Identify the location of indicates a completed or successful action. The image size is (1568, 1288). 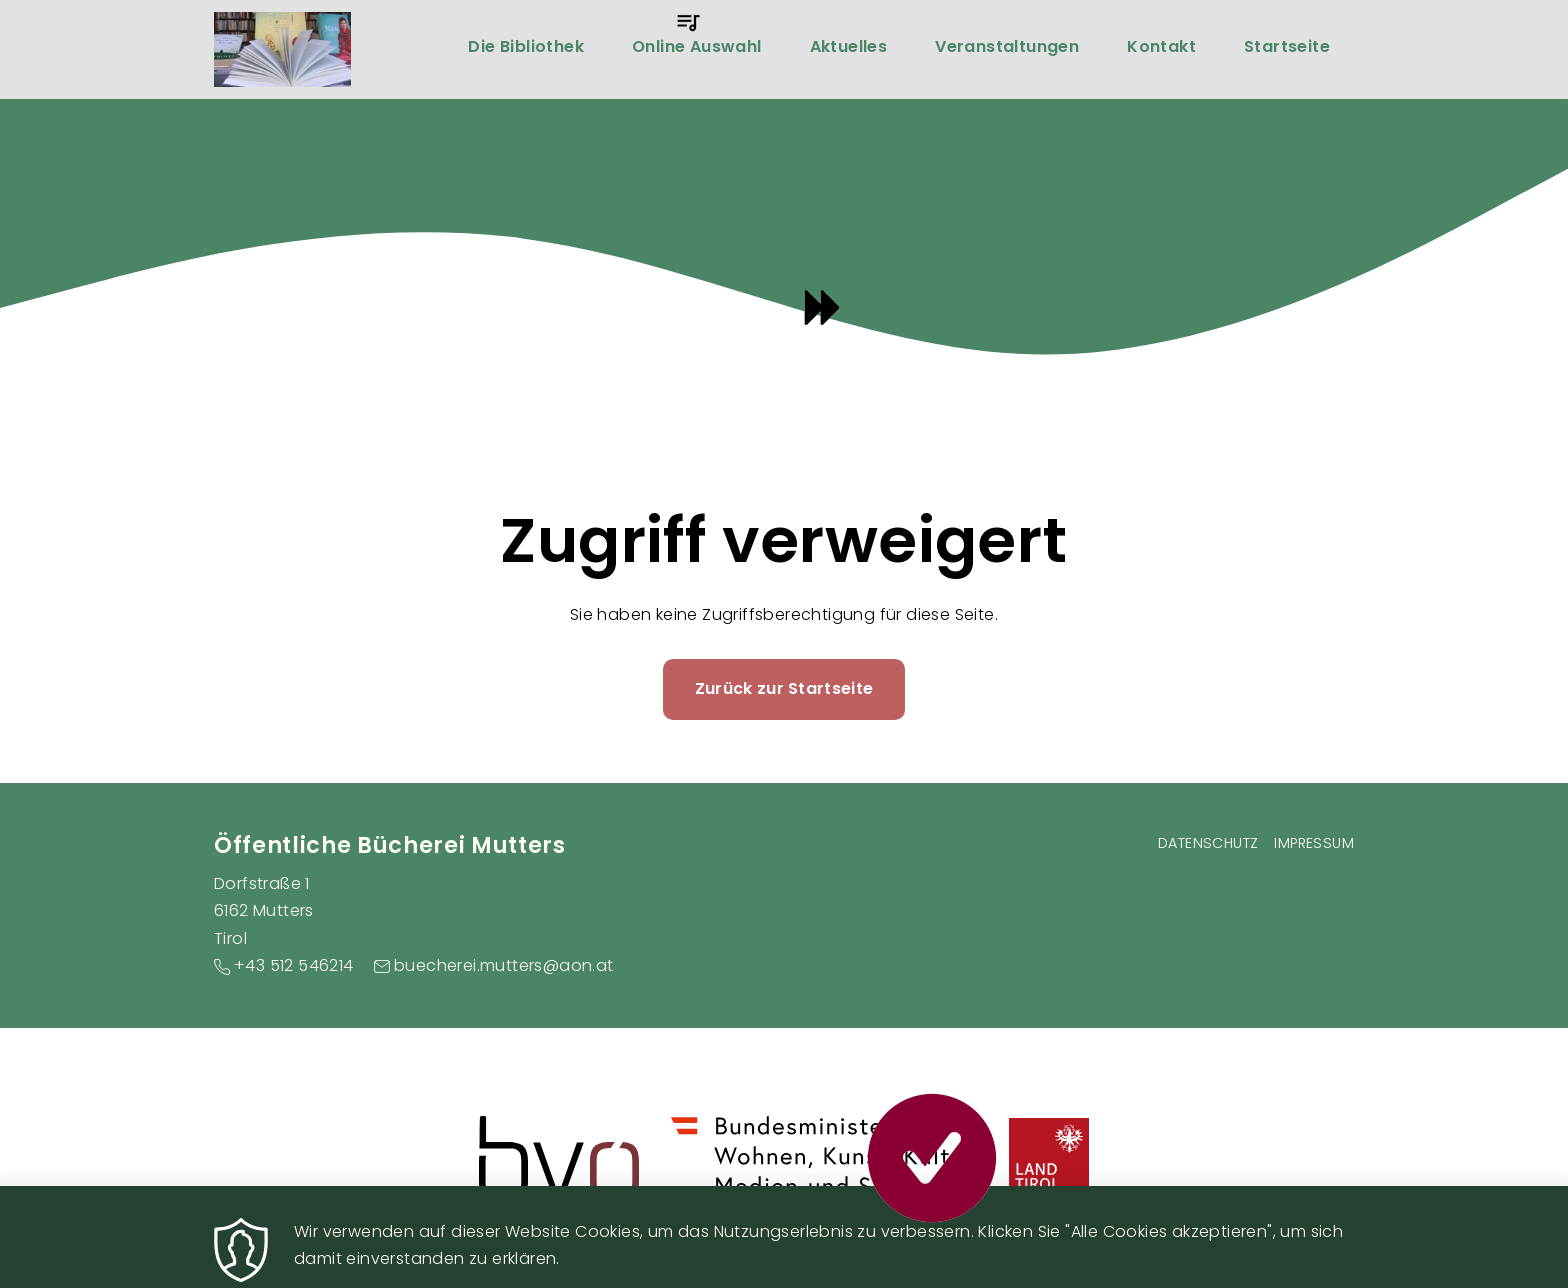
(932, 1158).